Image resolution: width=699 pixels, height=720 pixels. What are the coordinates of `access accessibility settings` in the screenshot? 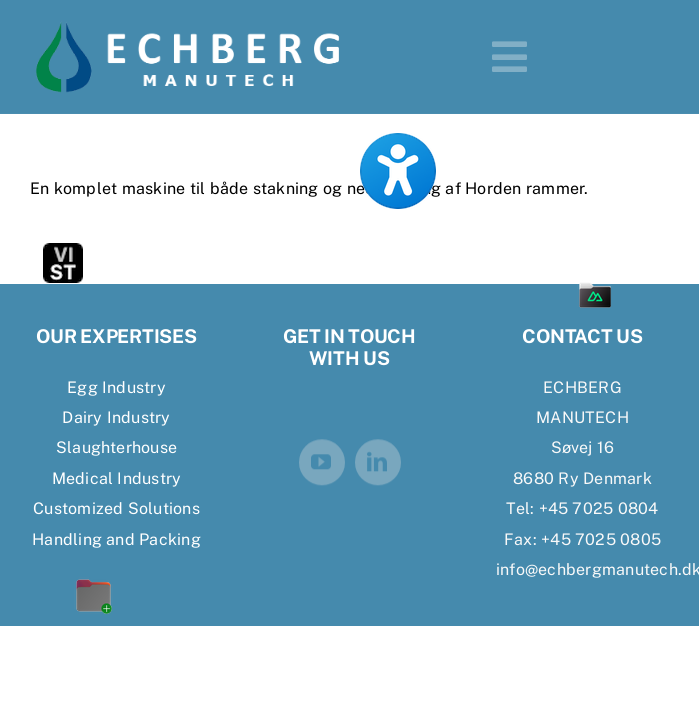 It's located at (398, 171).